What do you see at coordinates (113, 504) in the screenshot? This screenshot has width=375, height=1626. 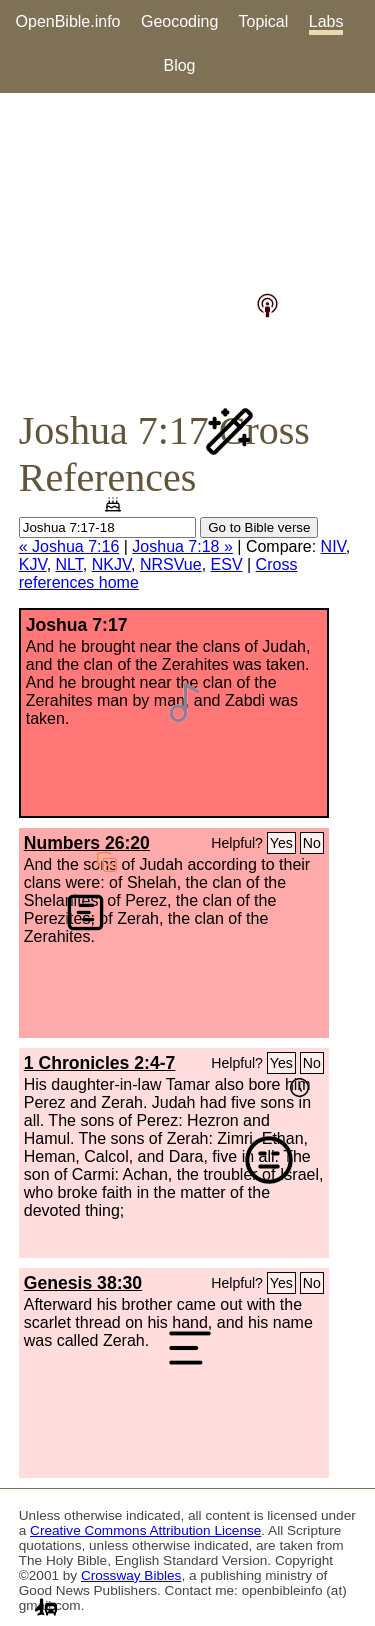 I see `indicates a birthday or celebration` at bounding box center [113, 504].